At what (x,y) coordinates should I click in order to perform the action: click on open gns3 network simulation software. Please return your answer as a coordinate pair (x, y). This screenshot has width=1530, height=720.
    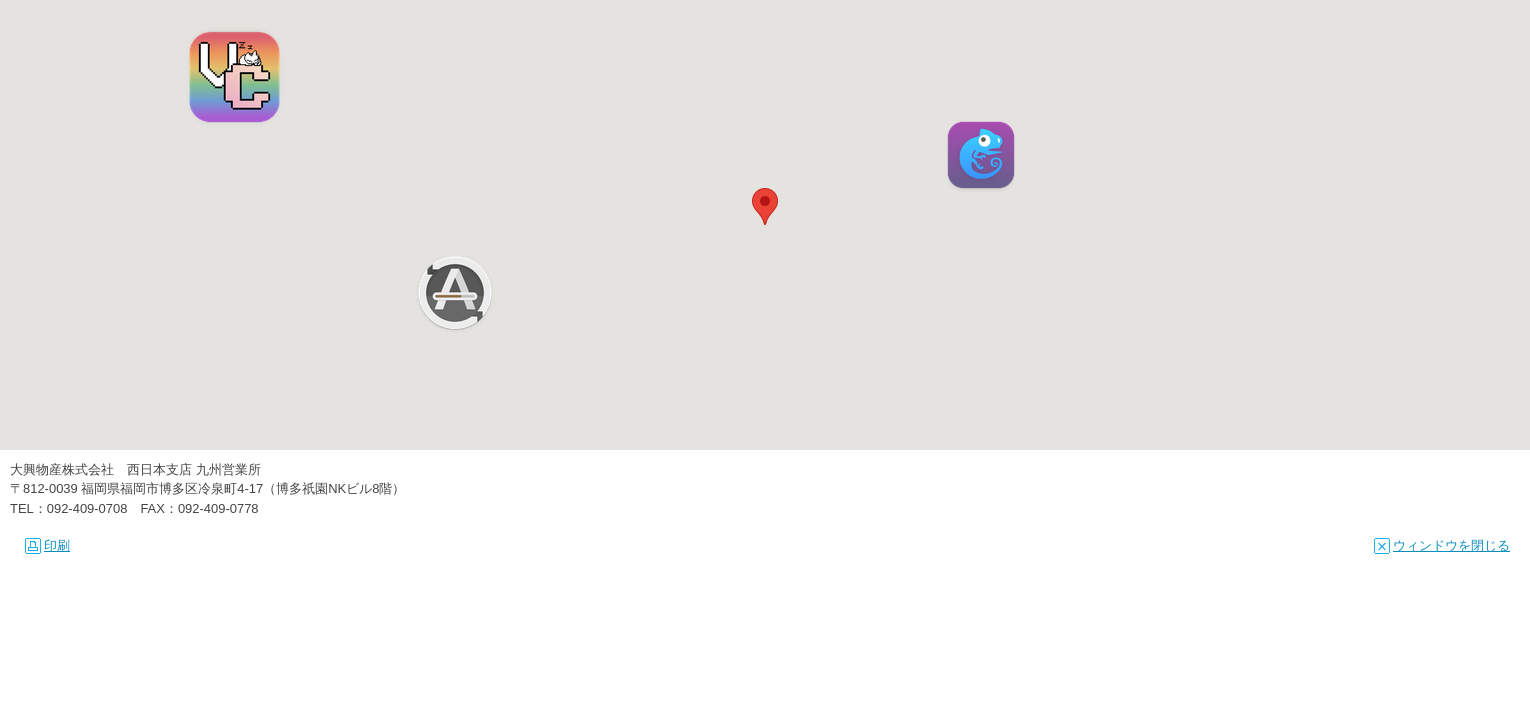
    Looking at the image, I should click on (981, 155).